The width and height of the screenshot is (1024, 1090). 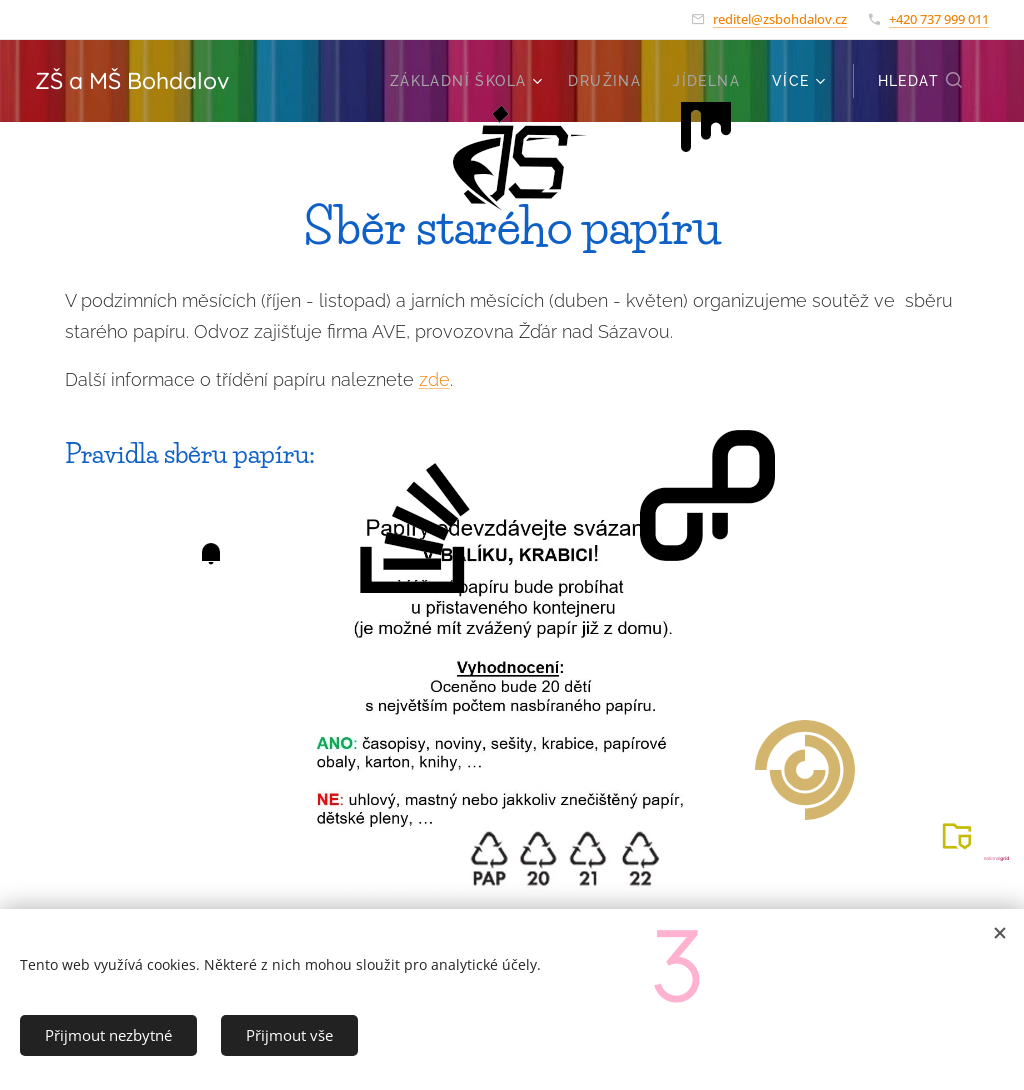 What do you see at coordinates (211, 553) in the screenshot?
I see `view notifications` at bounding box center [211, 553].